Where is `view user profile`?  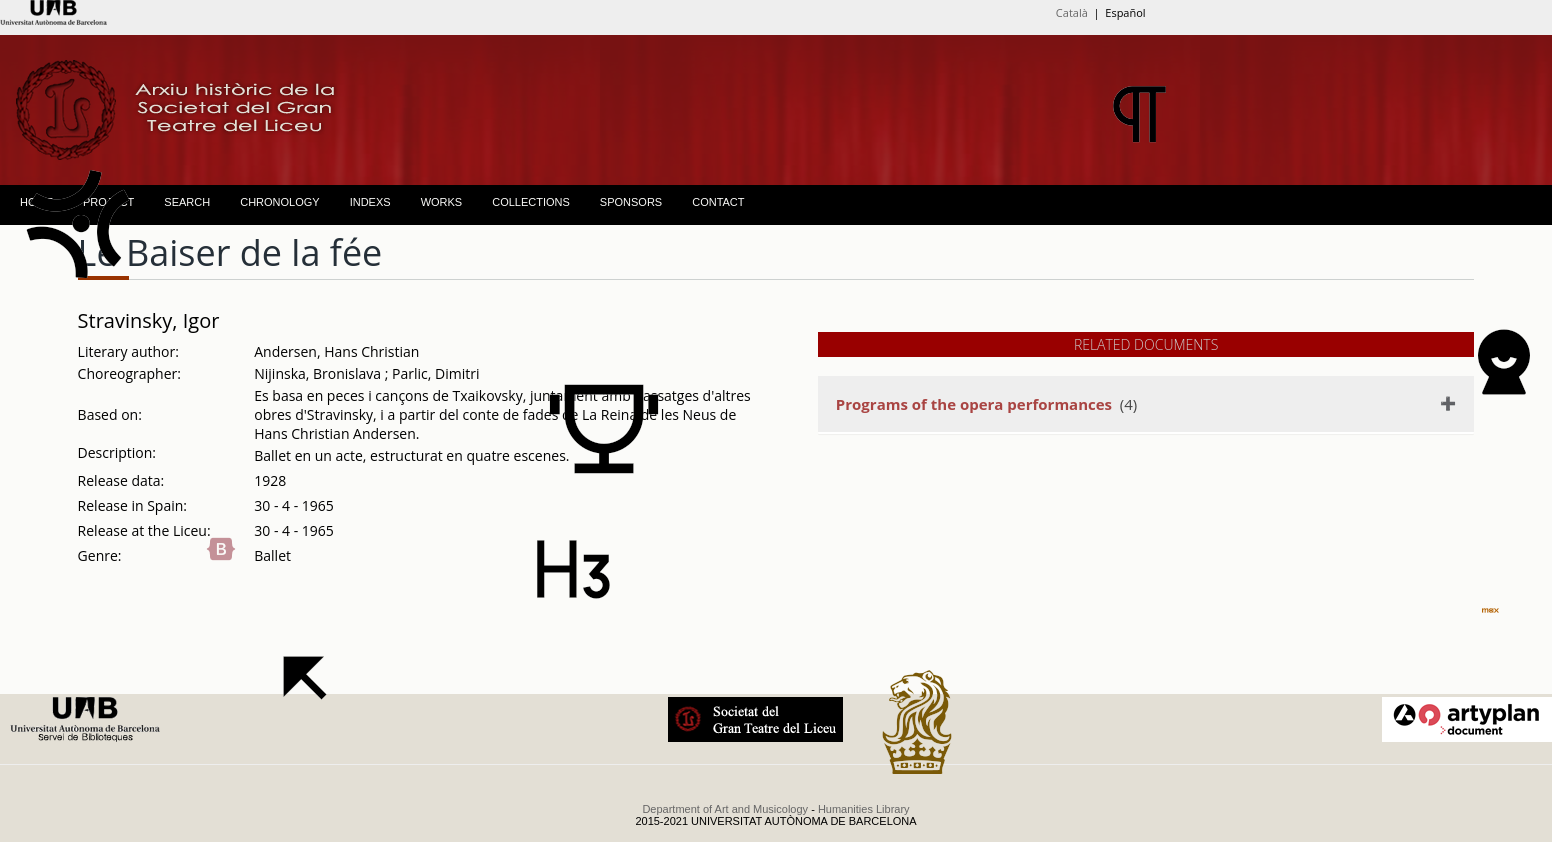 view user profile is located at coordinates (1504, 362).